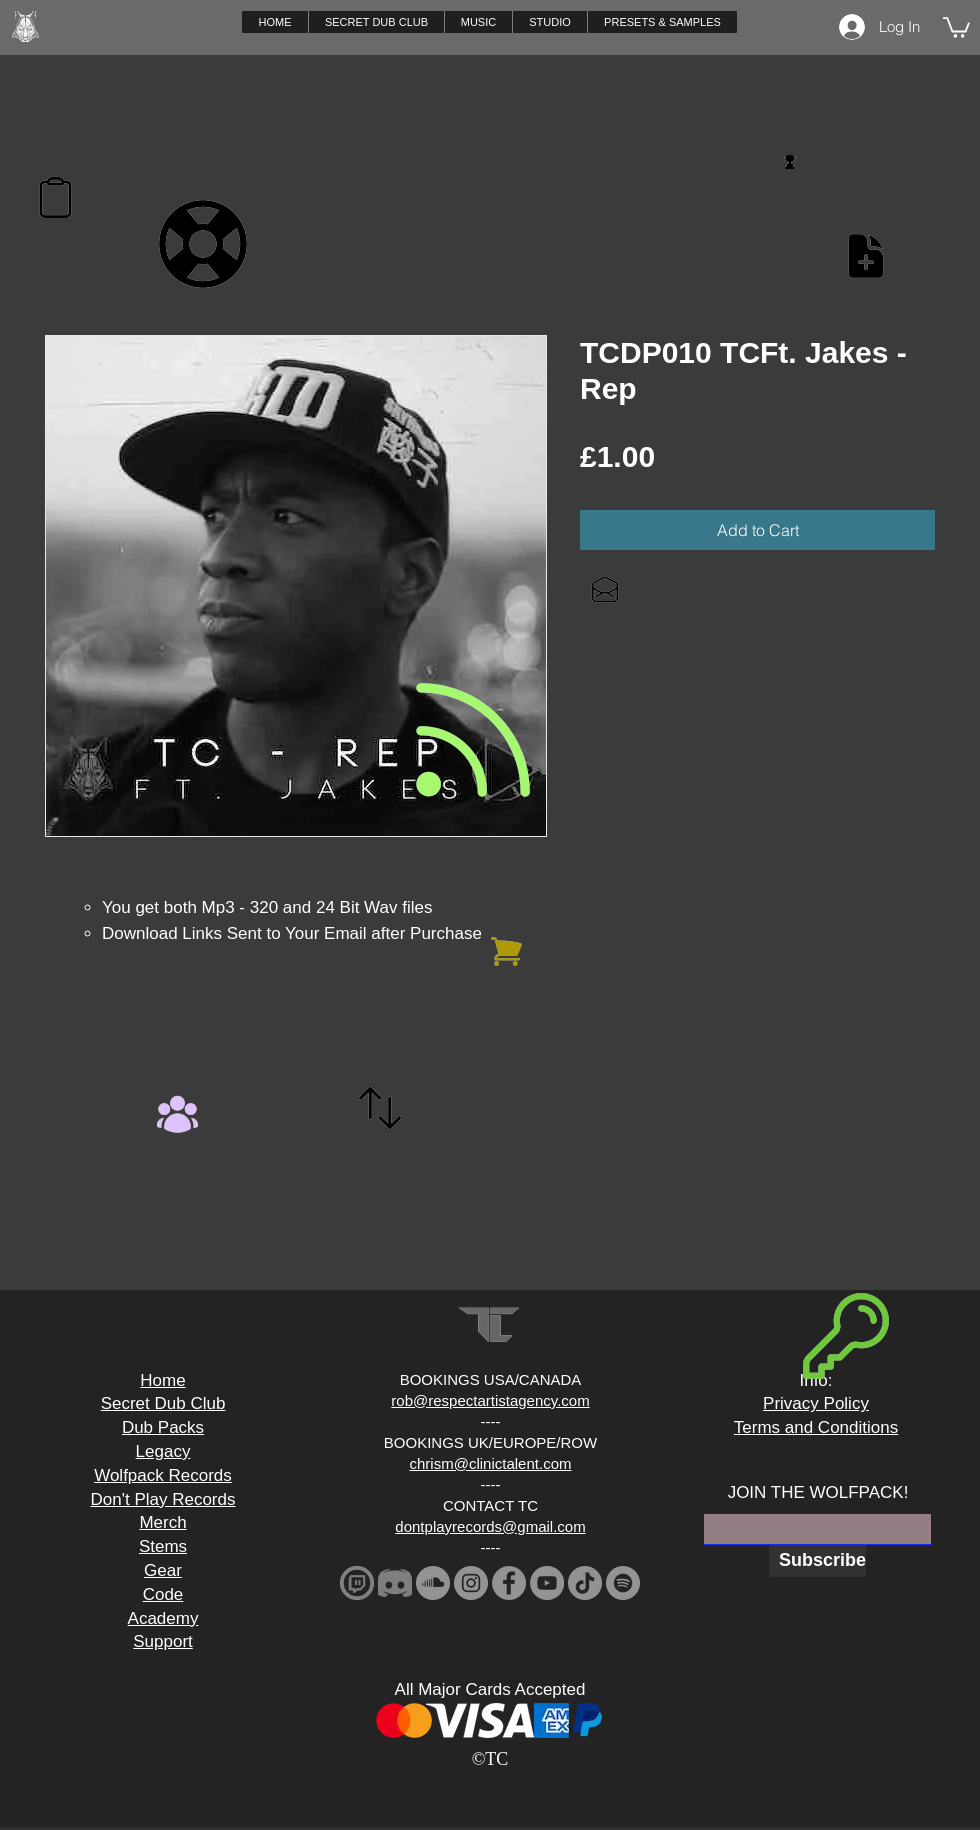 This screenshot has width=980, height=1830. I want to click on copy to clipboard, so click(55, 197).